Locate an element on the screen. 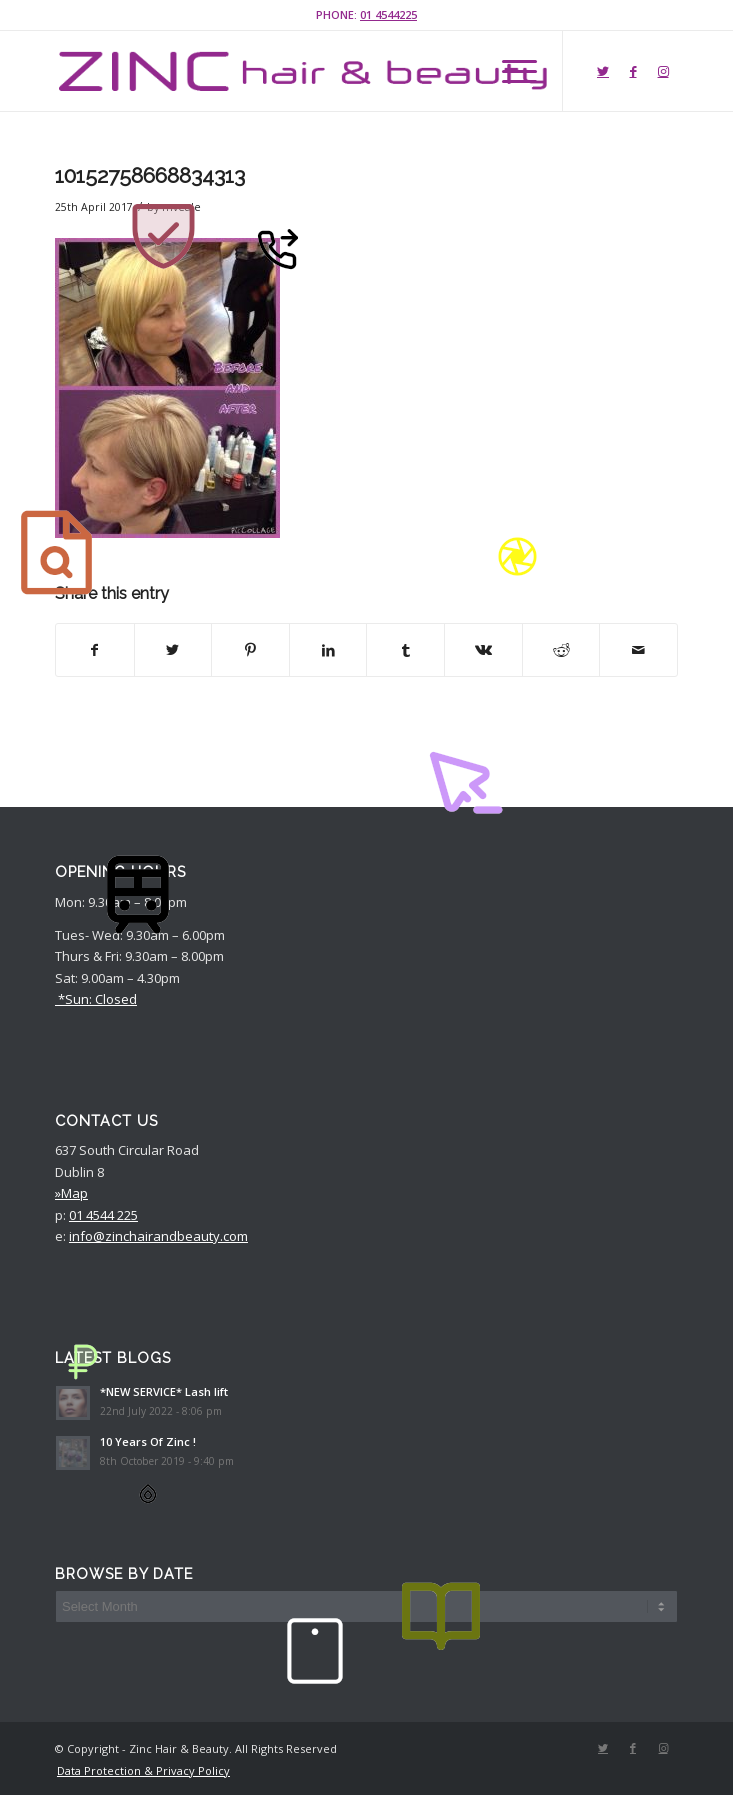 Image resolution: width=733 pixels, height=1795 pixels. tablet device with front-facing camera is located at coordinates (315, 1651).